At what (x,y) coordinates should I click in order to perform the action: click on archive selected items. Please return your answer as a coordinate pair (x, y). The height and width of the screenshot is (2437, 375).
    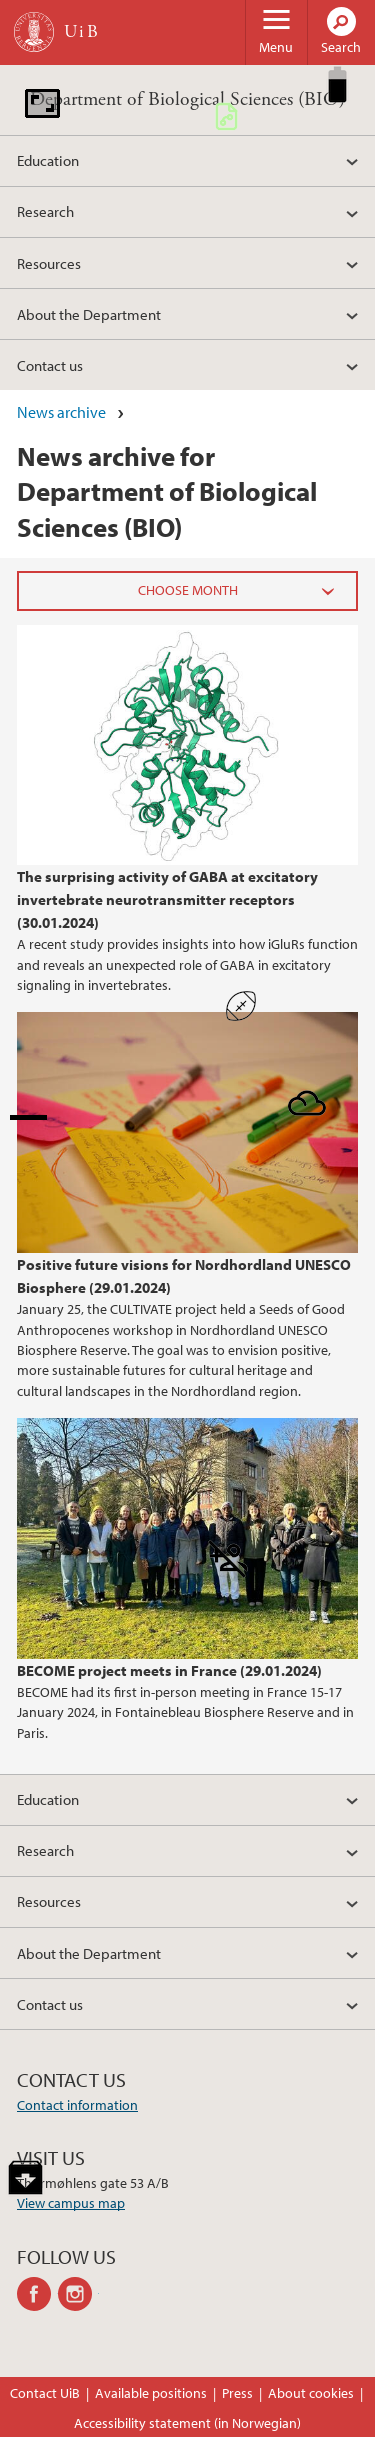
    Looking at the image, I should click on (25, 2177).